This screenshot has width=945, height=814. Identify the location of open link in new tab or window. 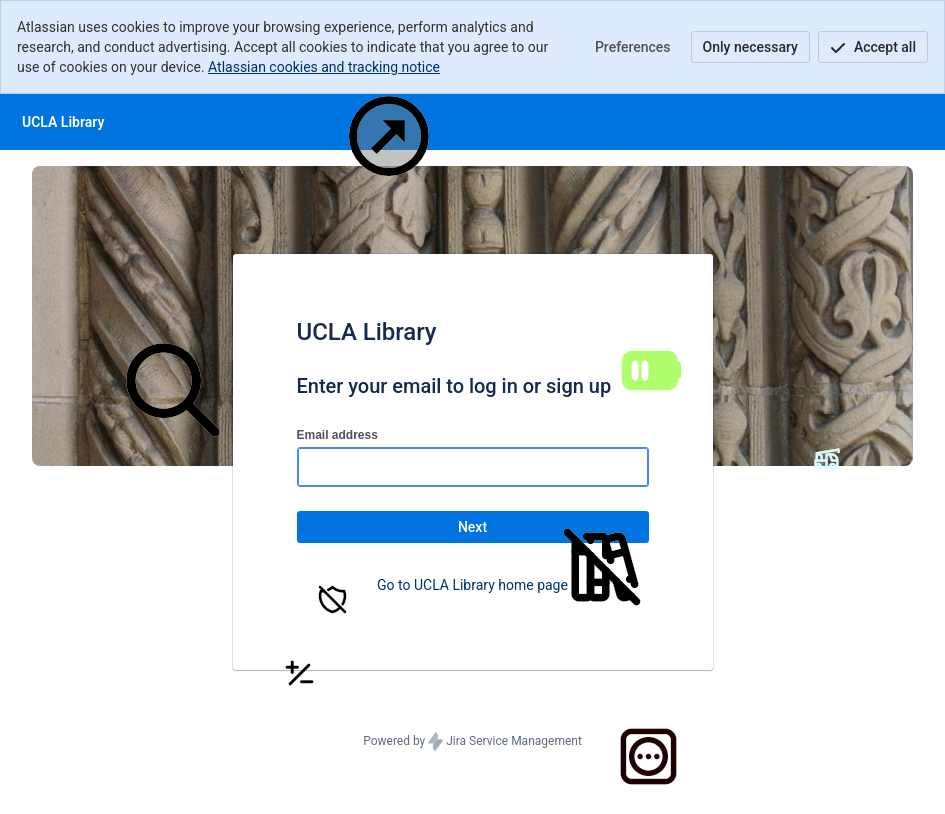
(389, 136).